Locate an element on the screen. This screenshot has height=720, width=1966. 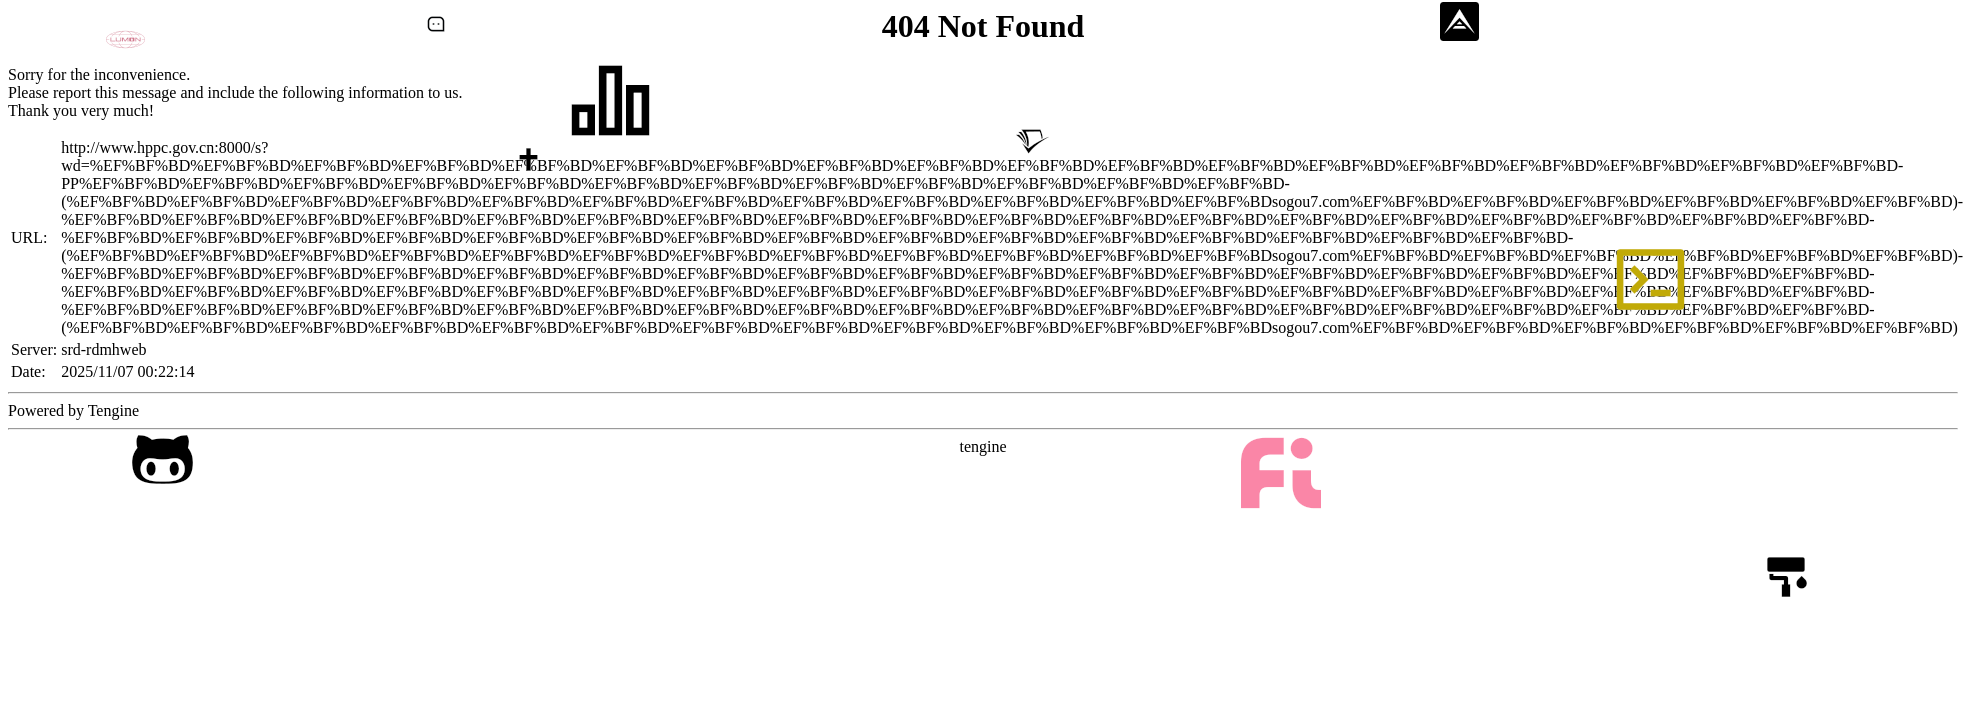
lumon industries brand logo is located at coordinates (125, 39).